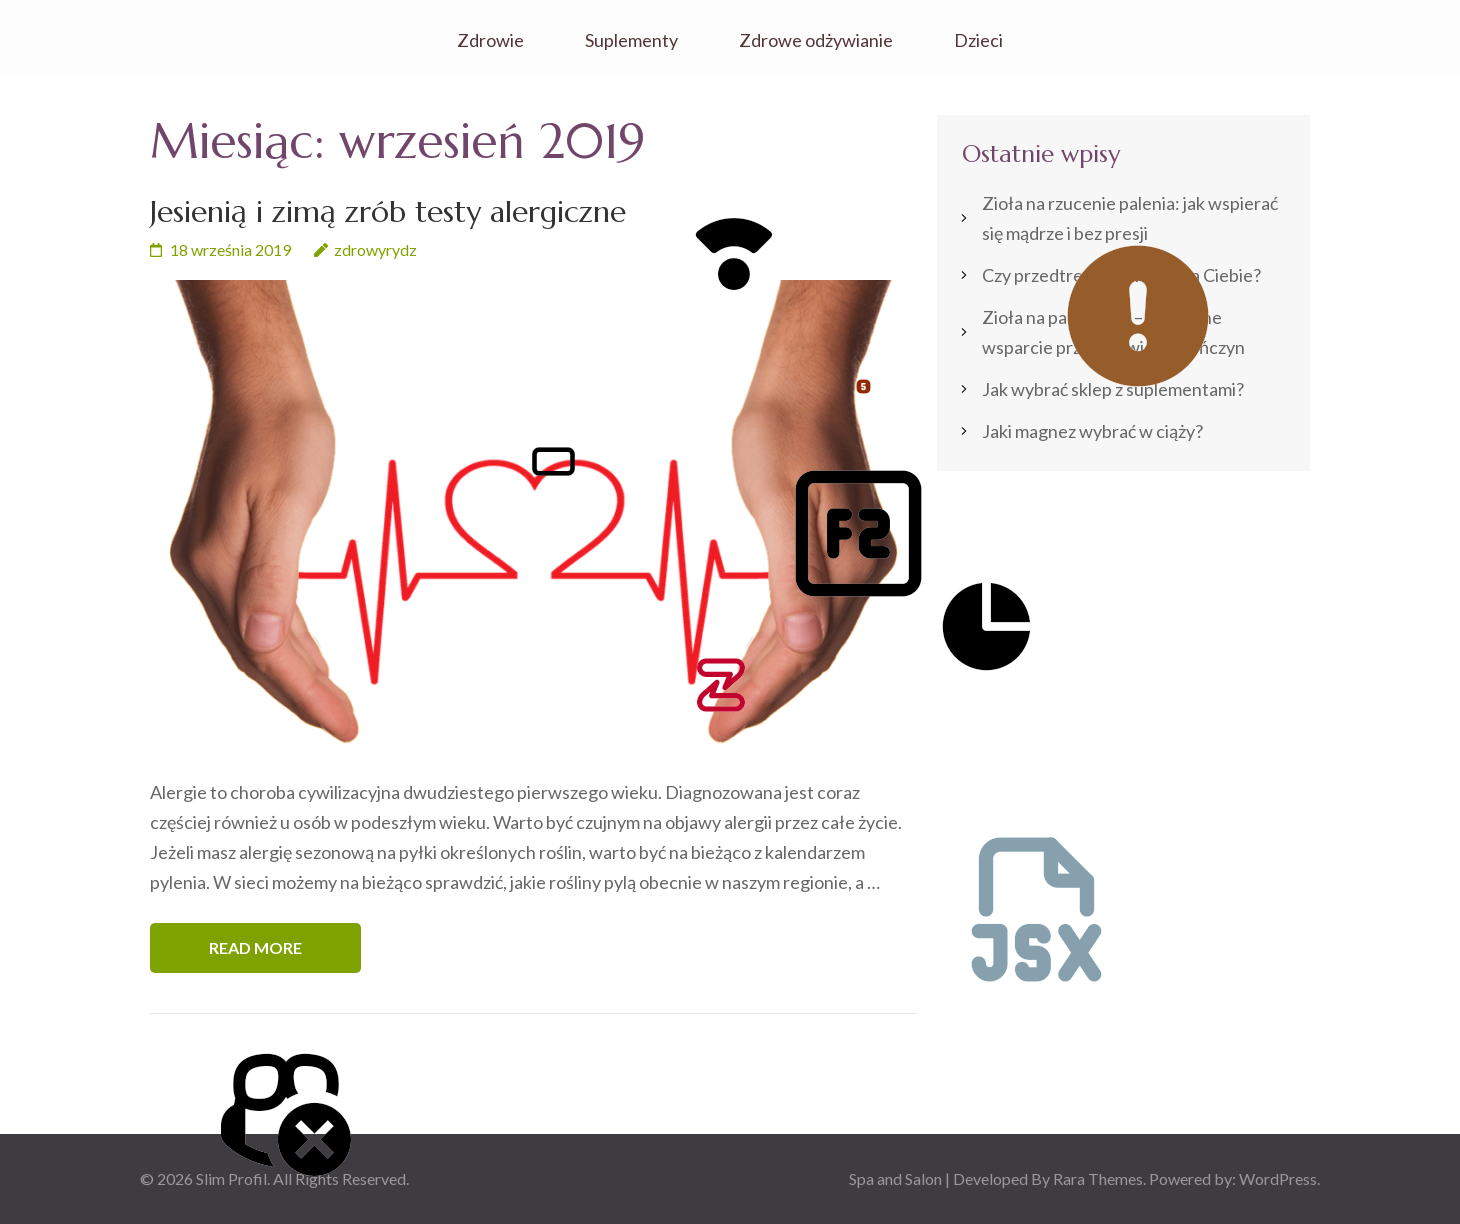 This screenshot has width=1460, height=1224. I want to click on indicates a JSX file type, so click(1036, 909).